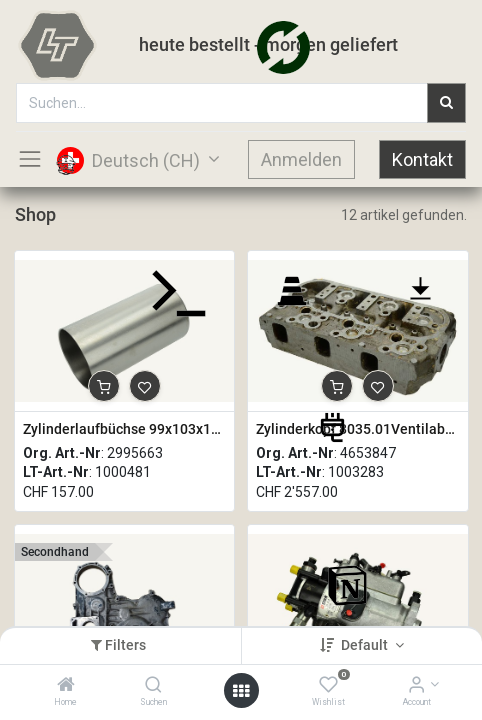  What do you see at coordinates (179, 290) in the screenshot?
I see `open the command line terminal` at bounding box center [179, 290].